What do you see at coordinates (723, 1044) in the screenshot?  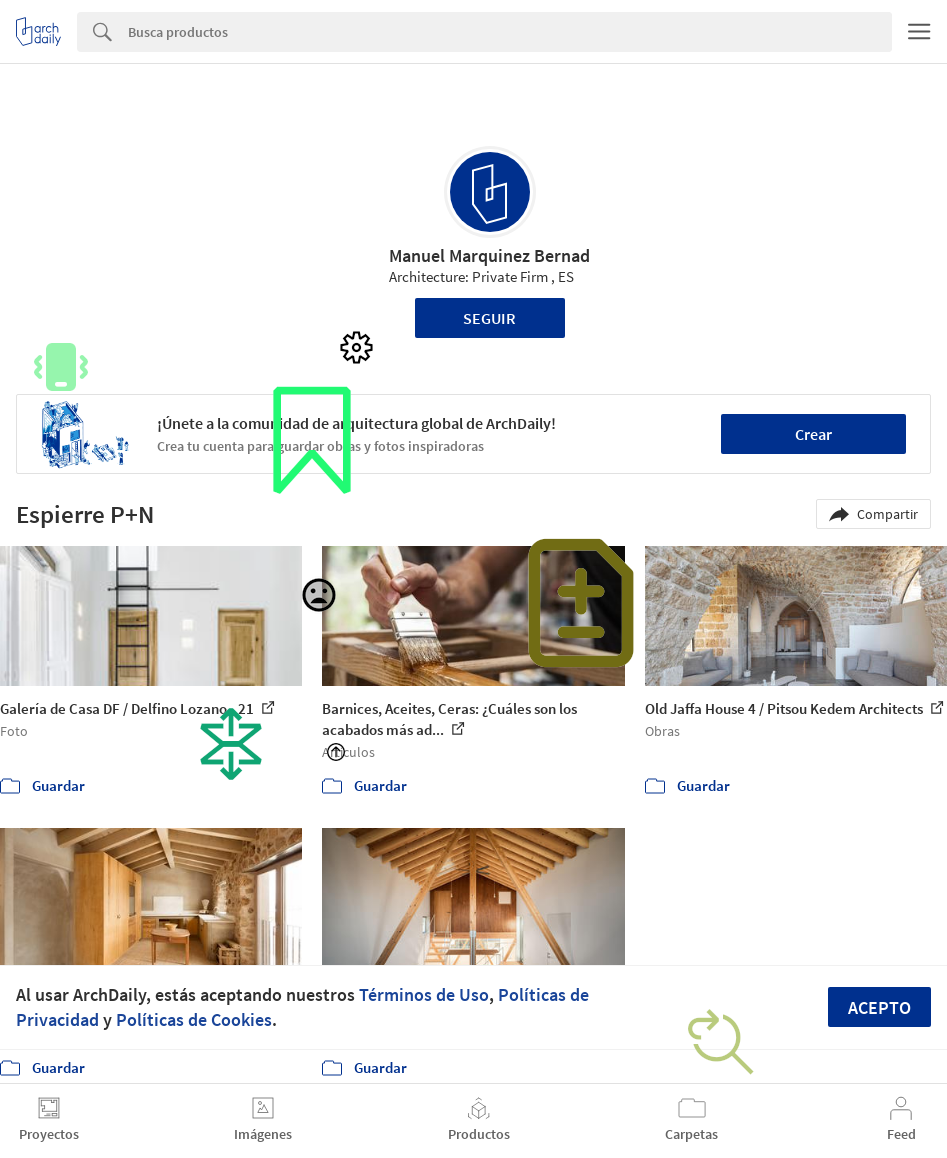 I see `go to search panel` at bounding box center [723, 1044].